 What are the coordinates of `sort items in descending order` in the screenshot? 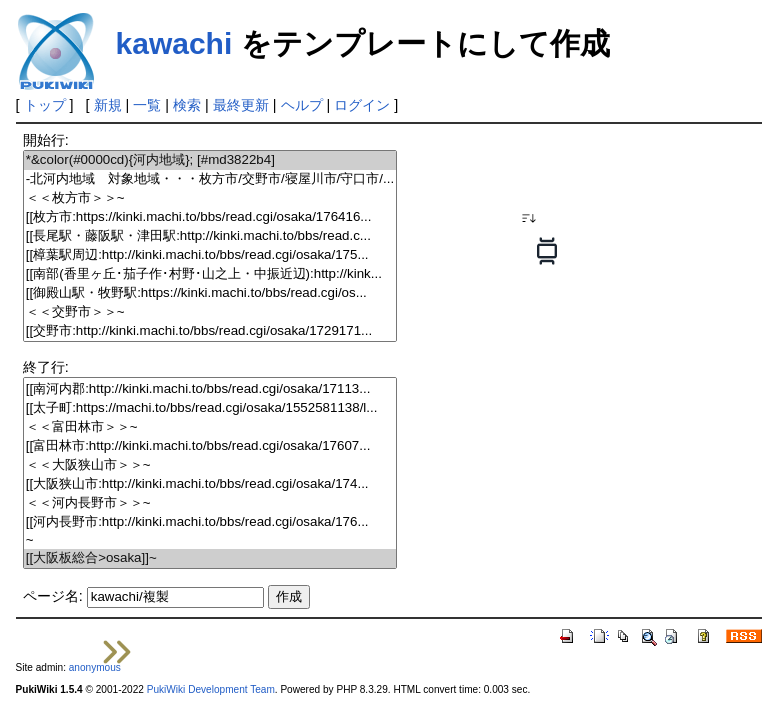 It's located at (529, 218).